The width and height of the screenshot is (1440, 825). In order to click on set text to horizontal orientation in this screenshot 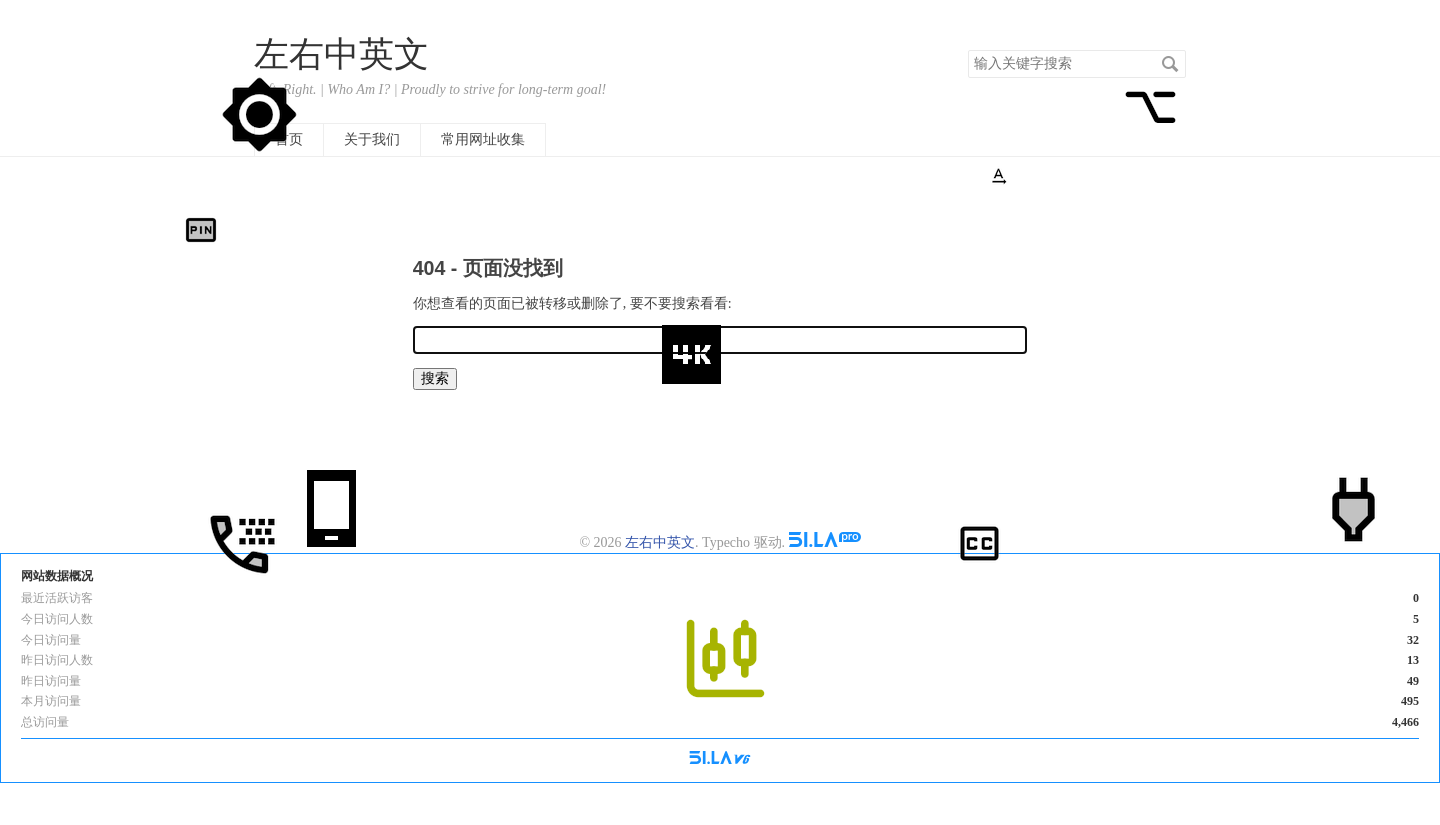, I will do `click(998, 176)`.